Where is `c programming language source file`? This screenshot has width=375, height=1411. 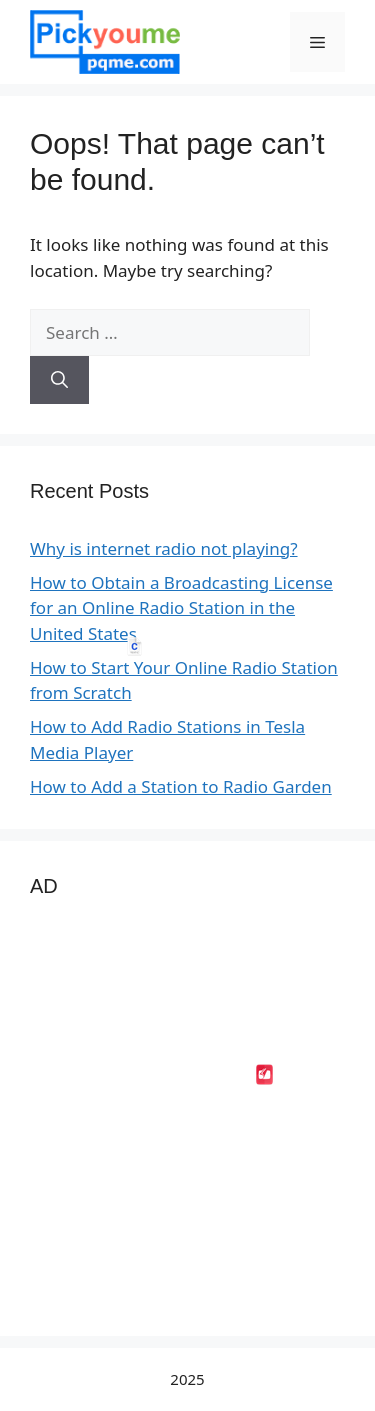
c programming language source file is located at coordinates (134, 646).